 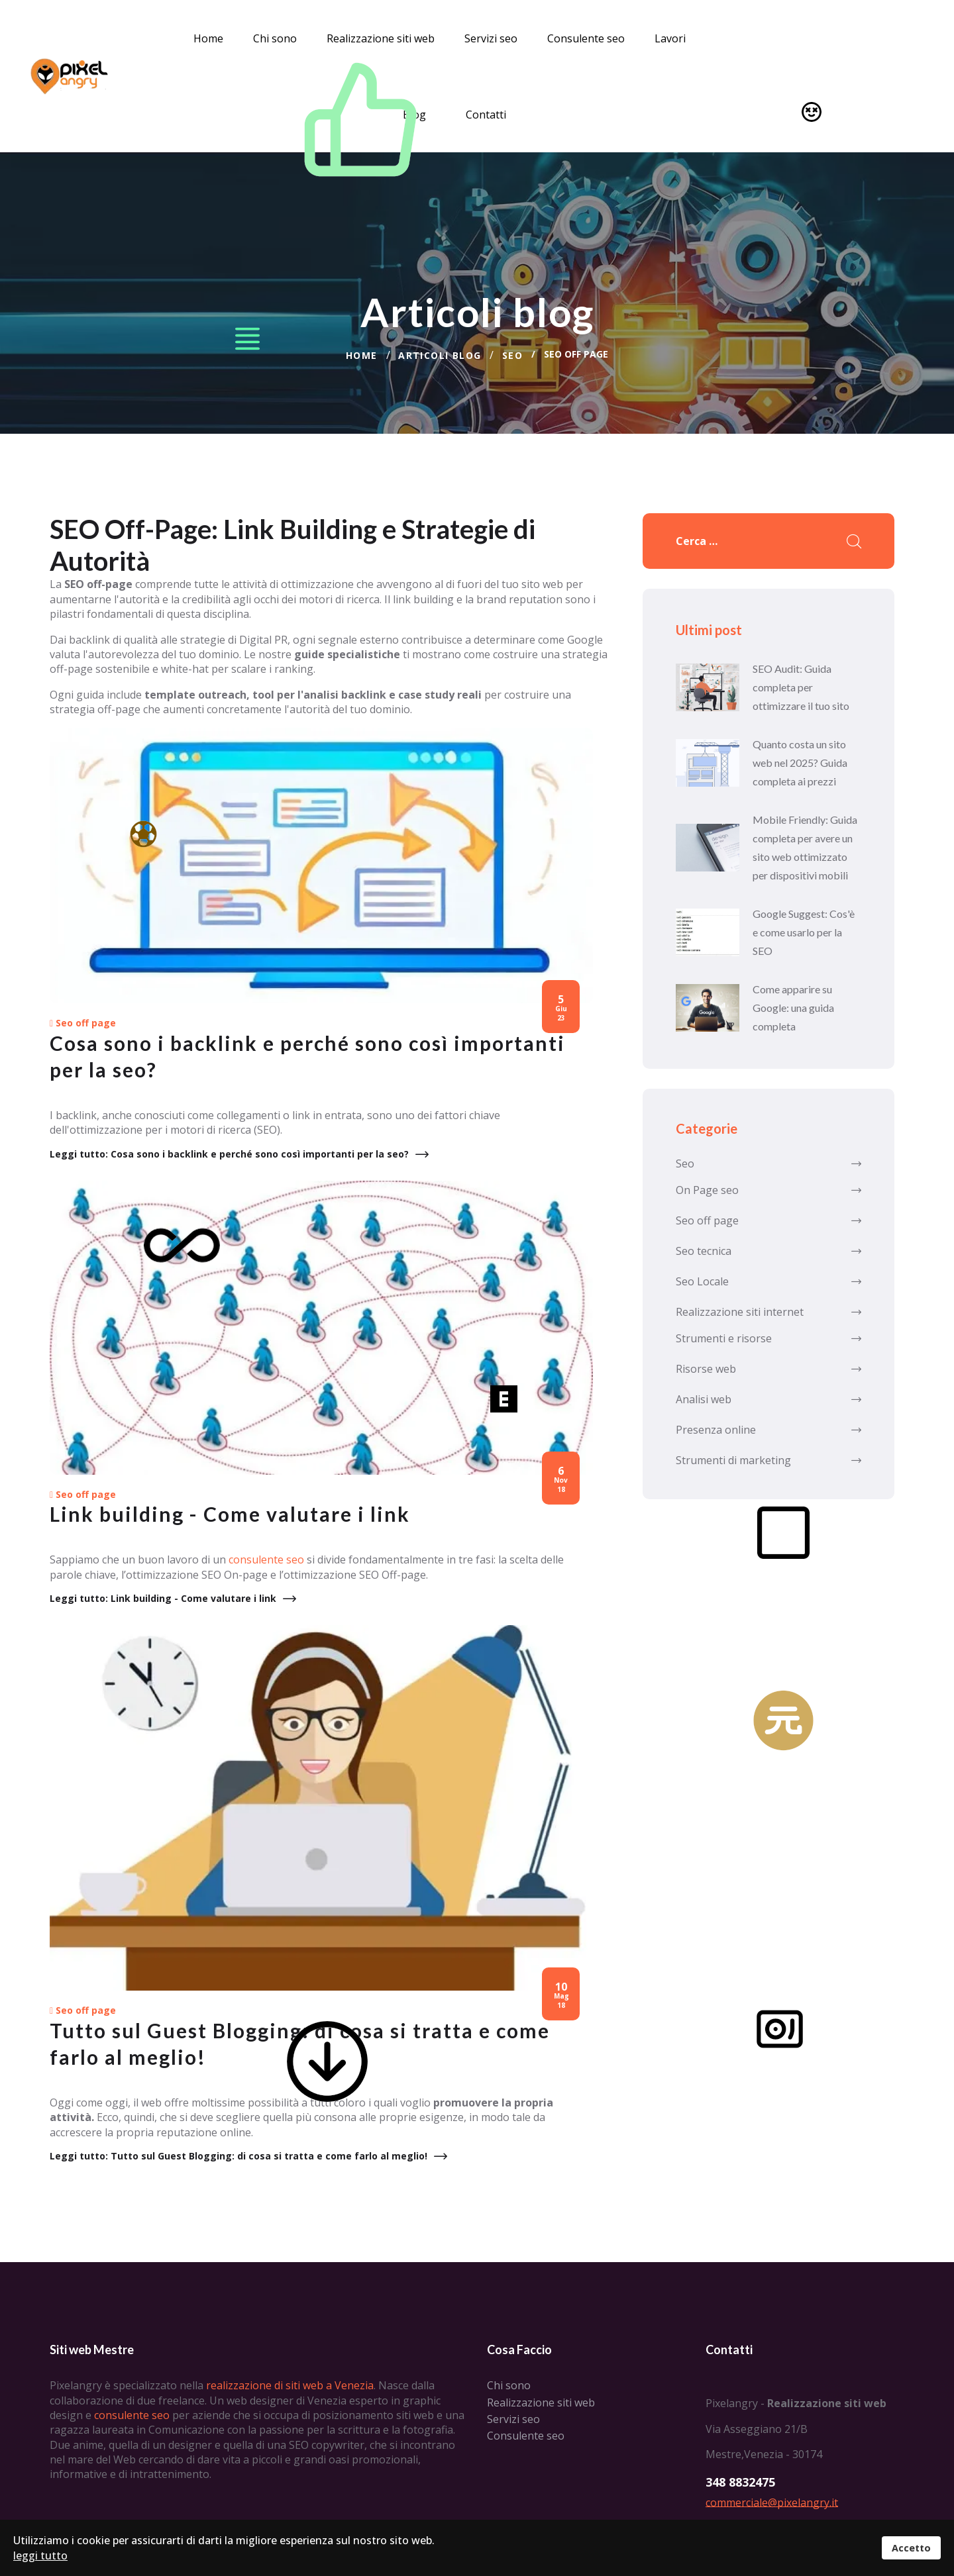 What do you see at coordinates (780, 2029) in the screenshot?
I see `access music or audio player` at bounding box center [780, 2029].